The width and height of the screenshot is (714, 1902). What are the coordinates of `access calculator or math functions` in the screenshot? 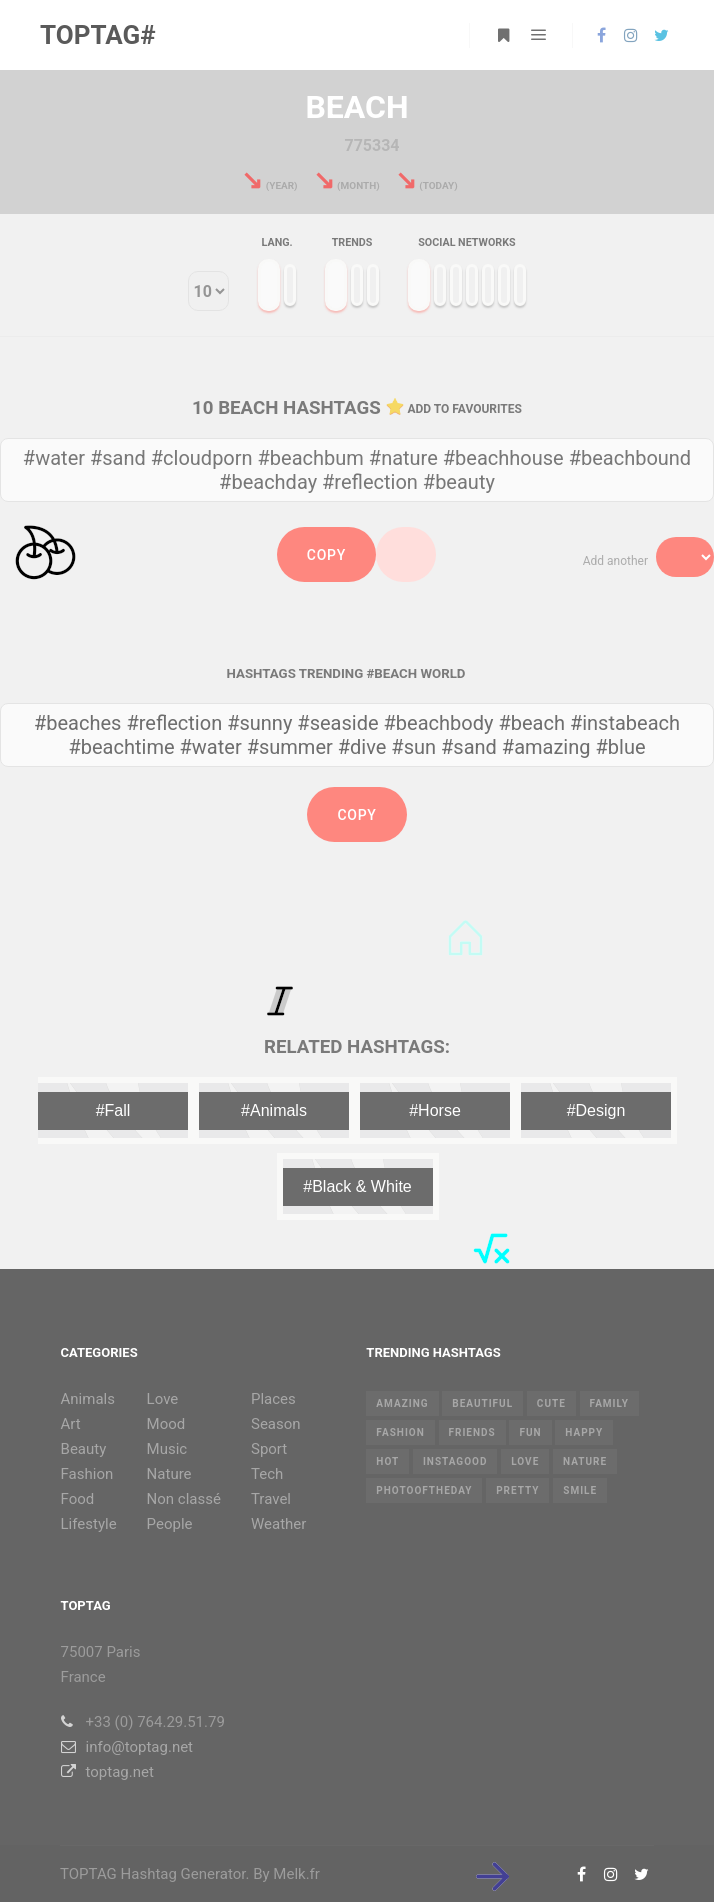 It's located at (492, 1248).